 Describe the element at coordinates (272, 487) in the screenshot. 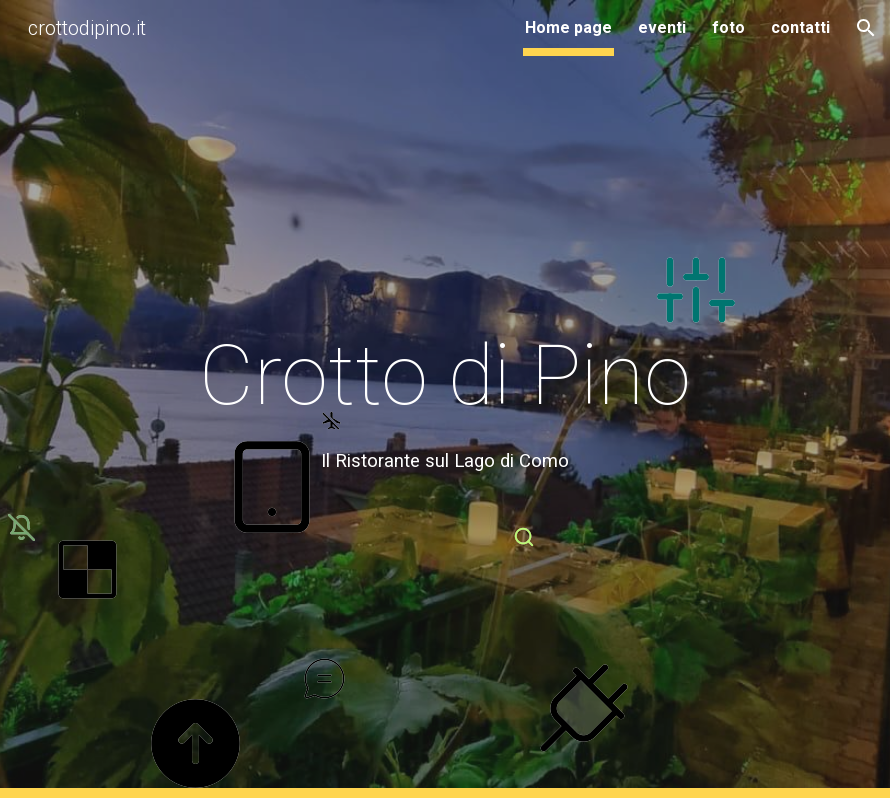

I see `switch to tablet view or layout` at that location.